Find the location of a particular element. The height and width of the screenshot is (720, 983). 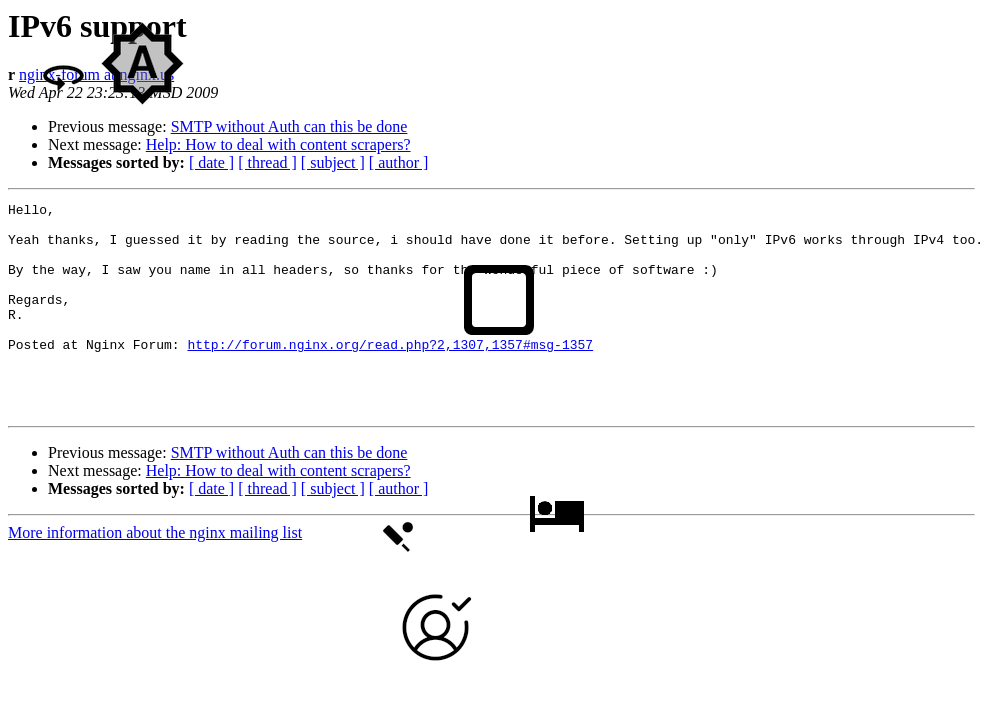

find nearby hotels or accommodations is located at coordinates (557, 513).